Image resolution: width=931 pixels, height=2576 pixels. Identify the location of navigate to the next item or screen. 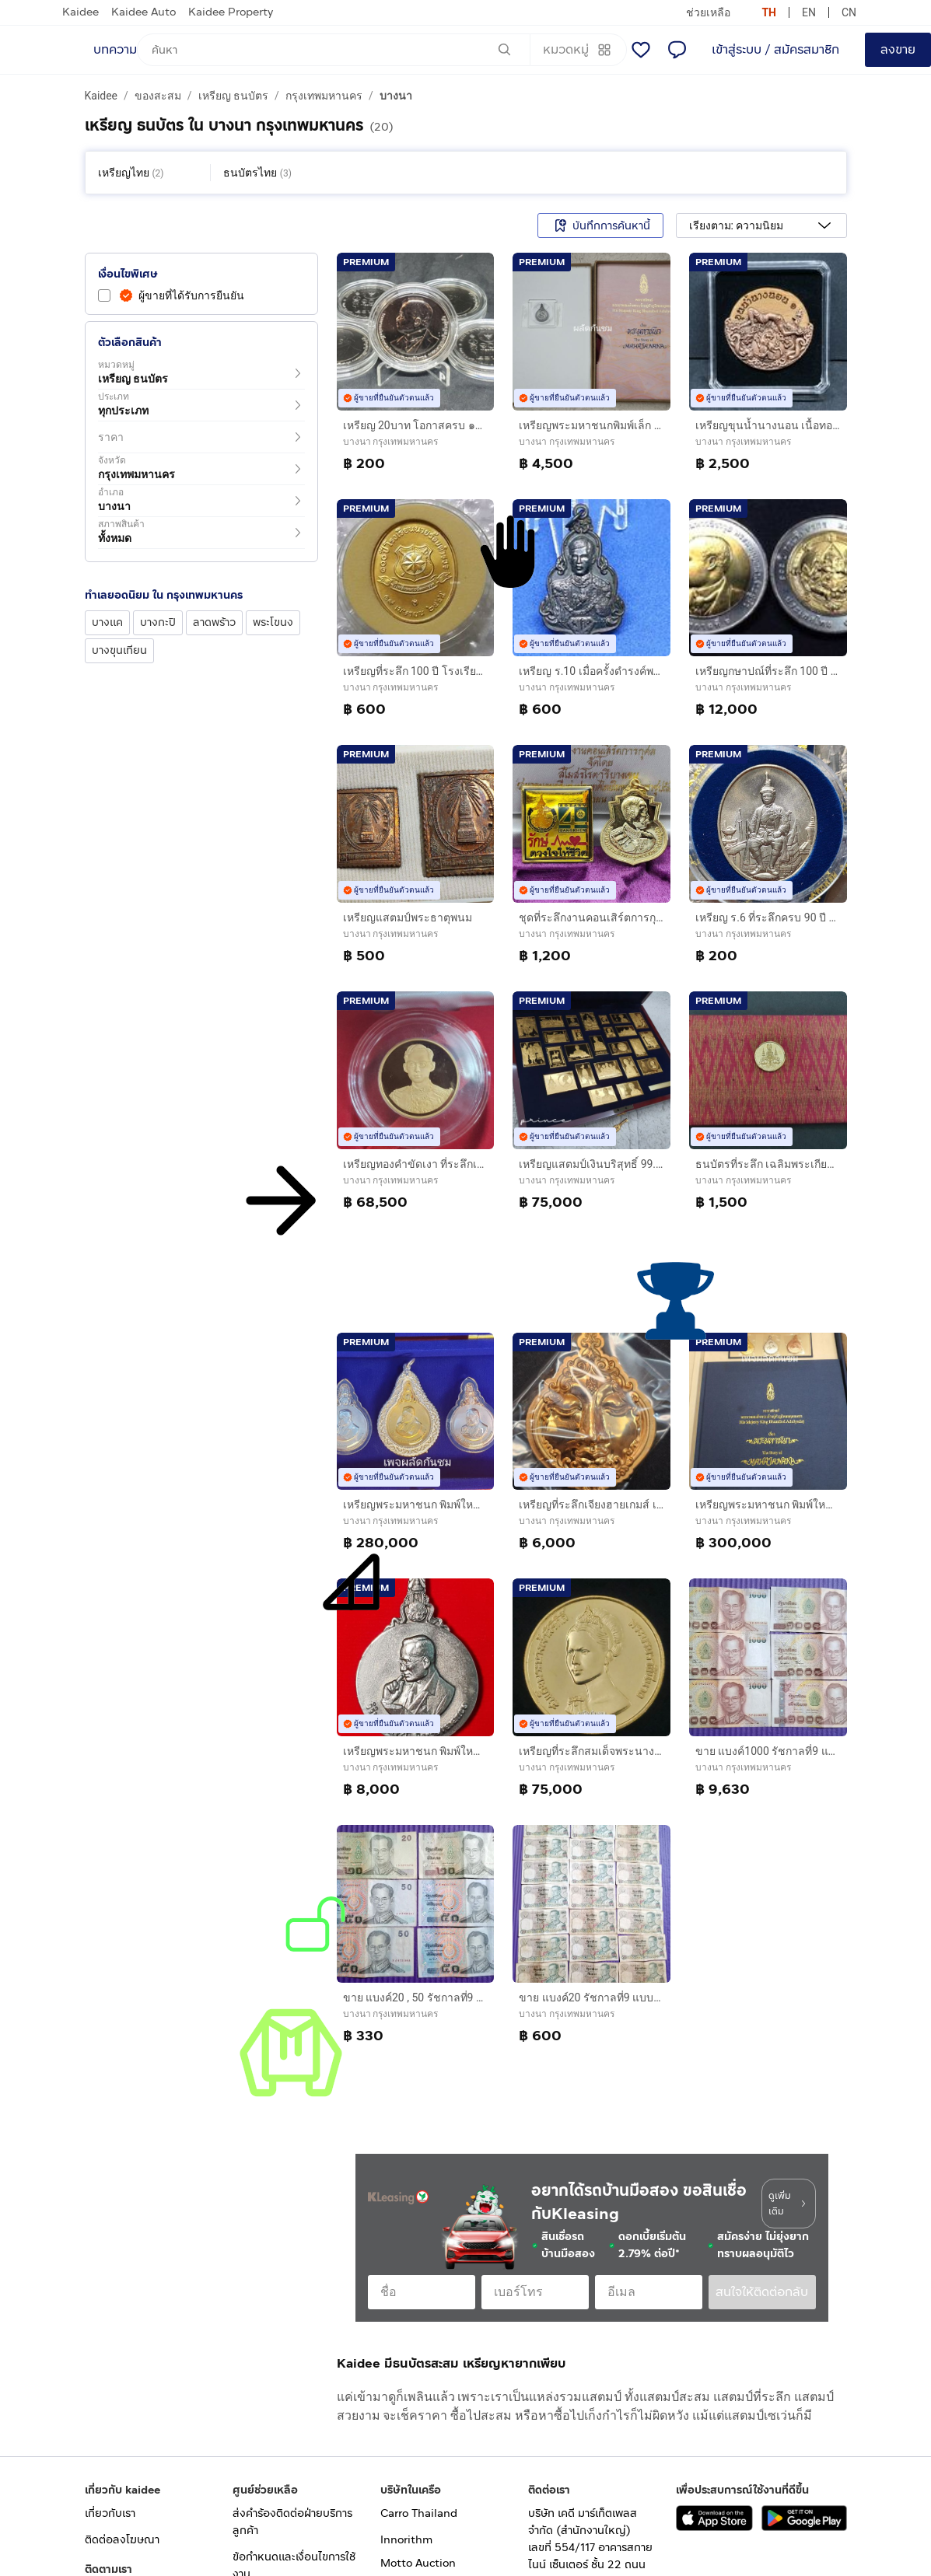
(281, 1201).